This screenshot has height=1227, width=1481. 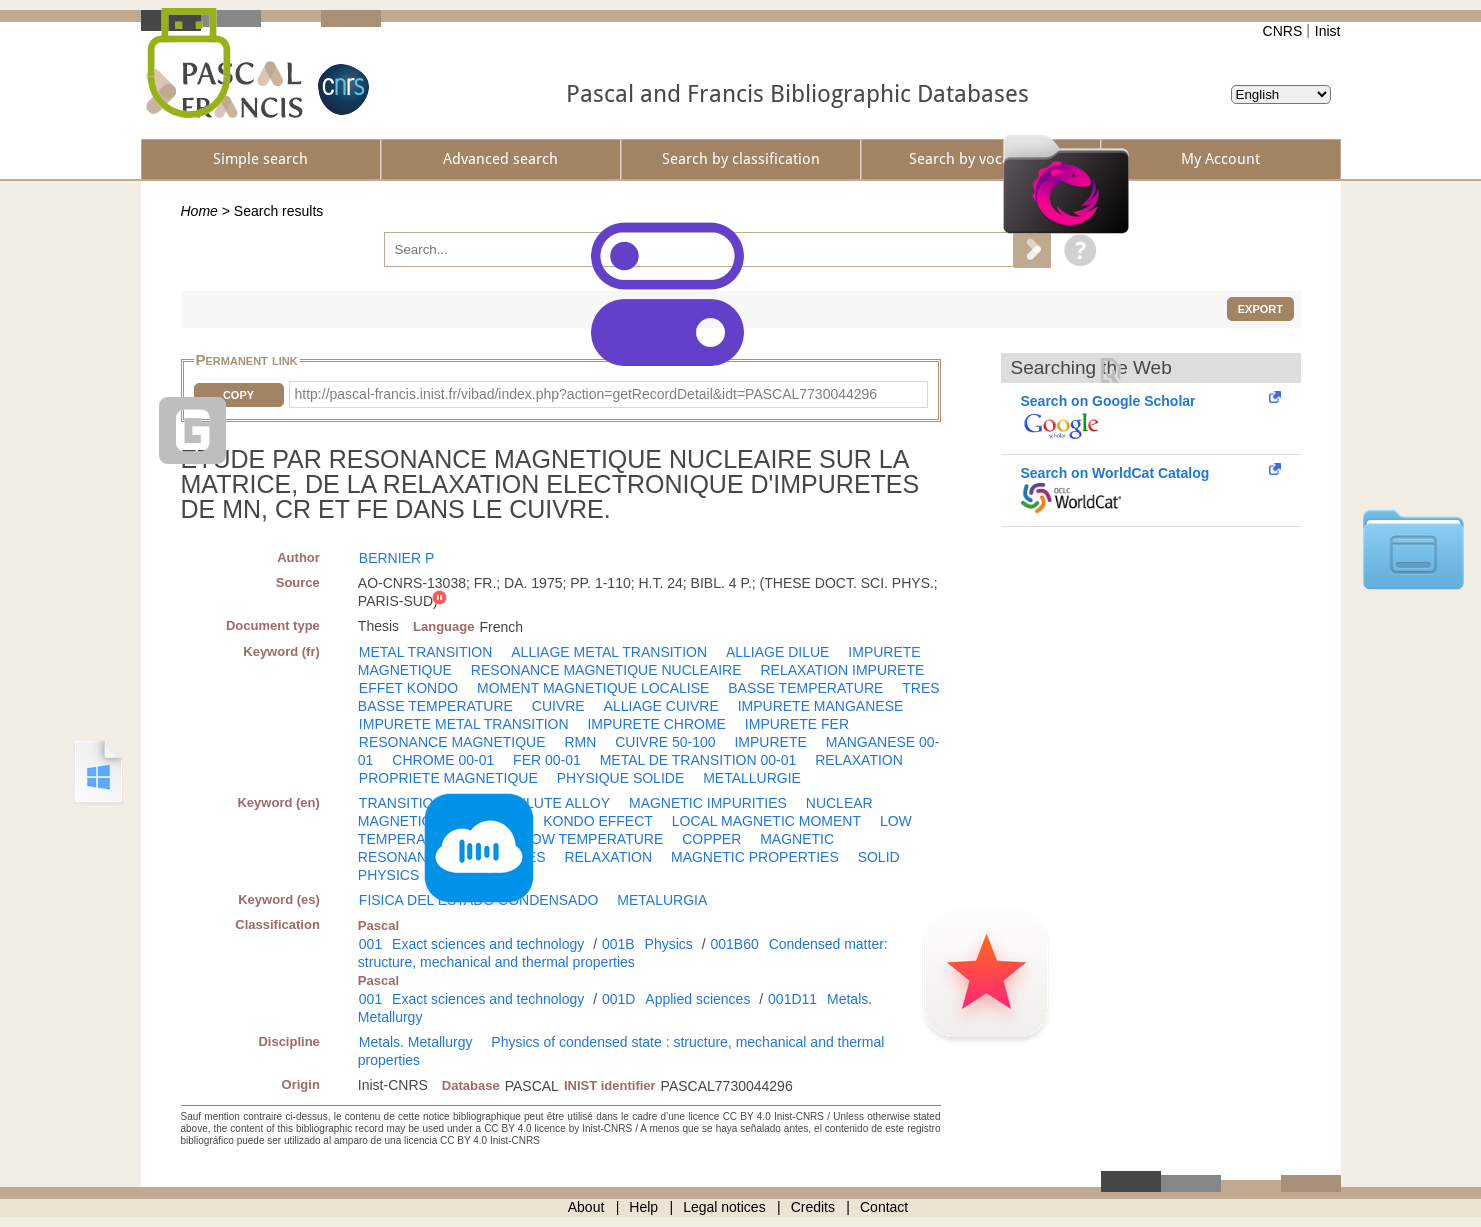 What do you see at coordinates (1065, 187) in the screenshot?
I see `open reactivex project folder` at bounding box center [1065, 187].